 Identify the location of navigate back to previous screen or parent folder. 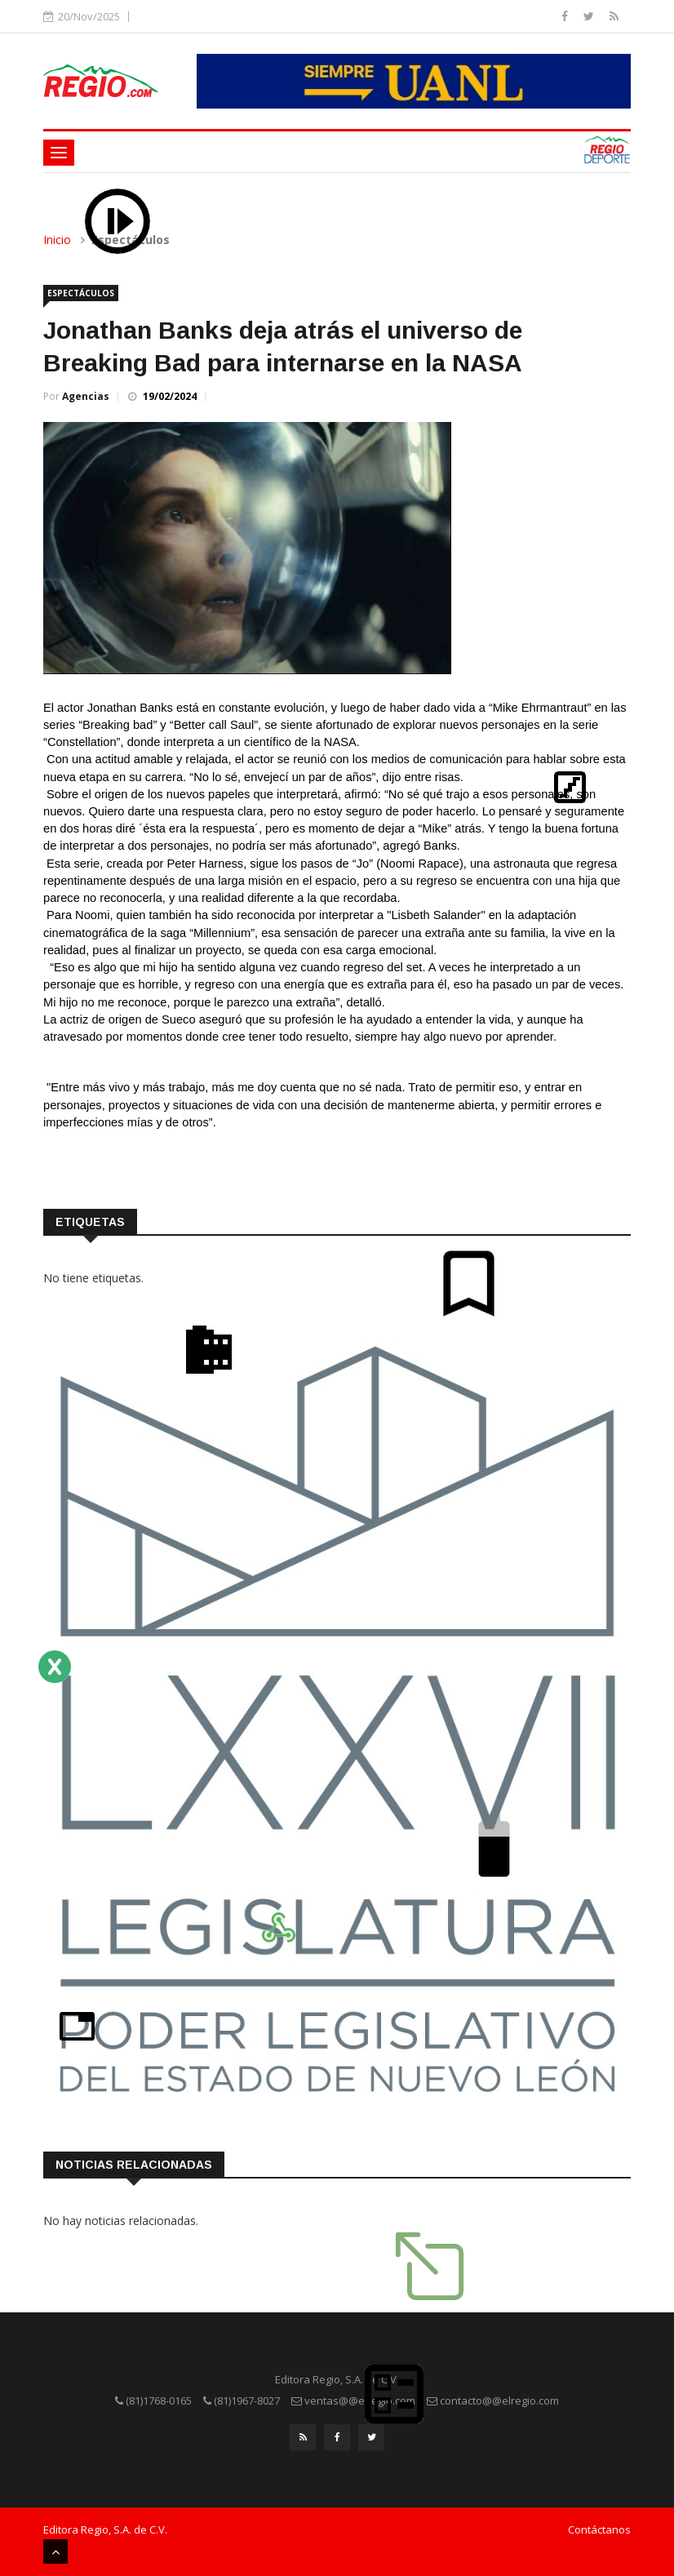
(429, 2266).